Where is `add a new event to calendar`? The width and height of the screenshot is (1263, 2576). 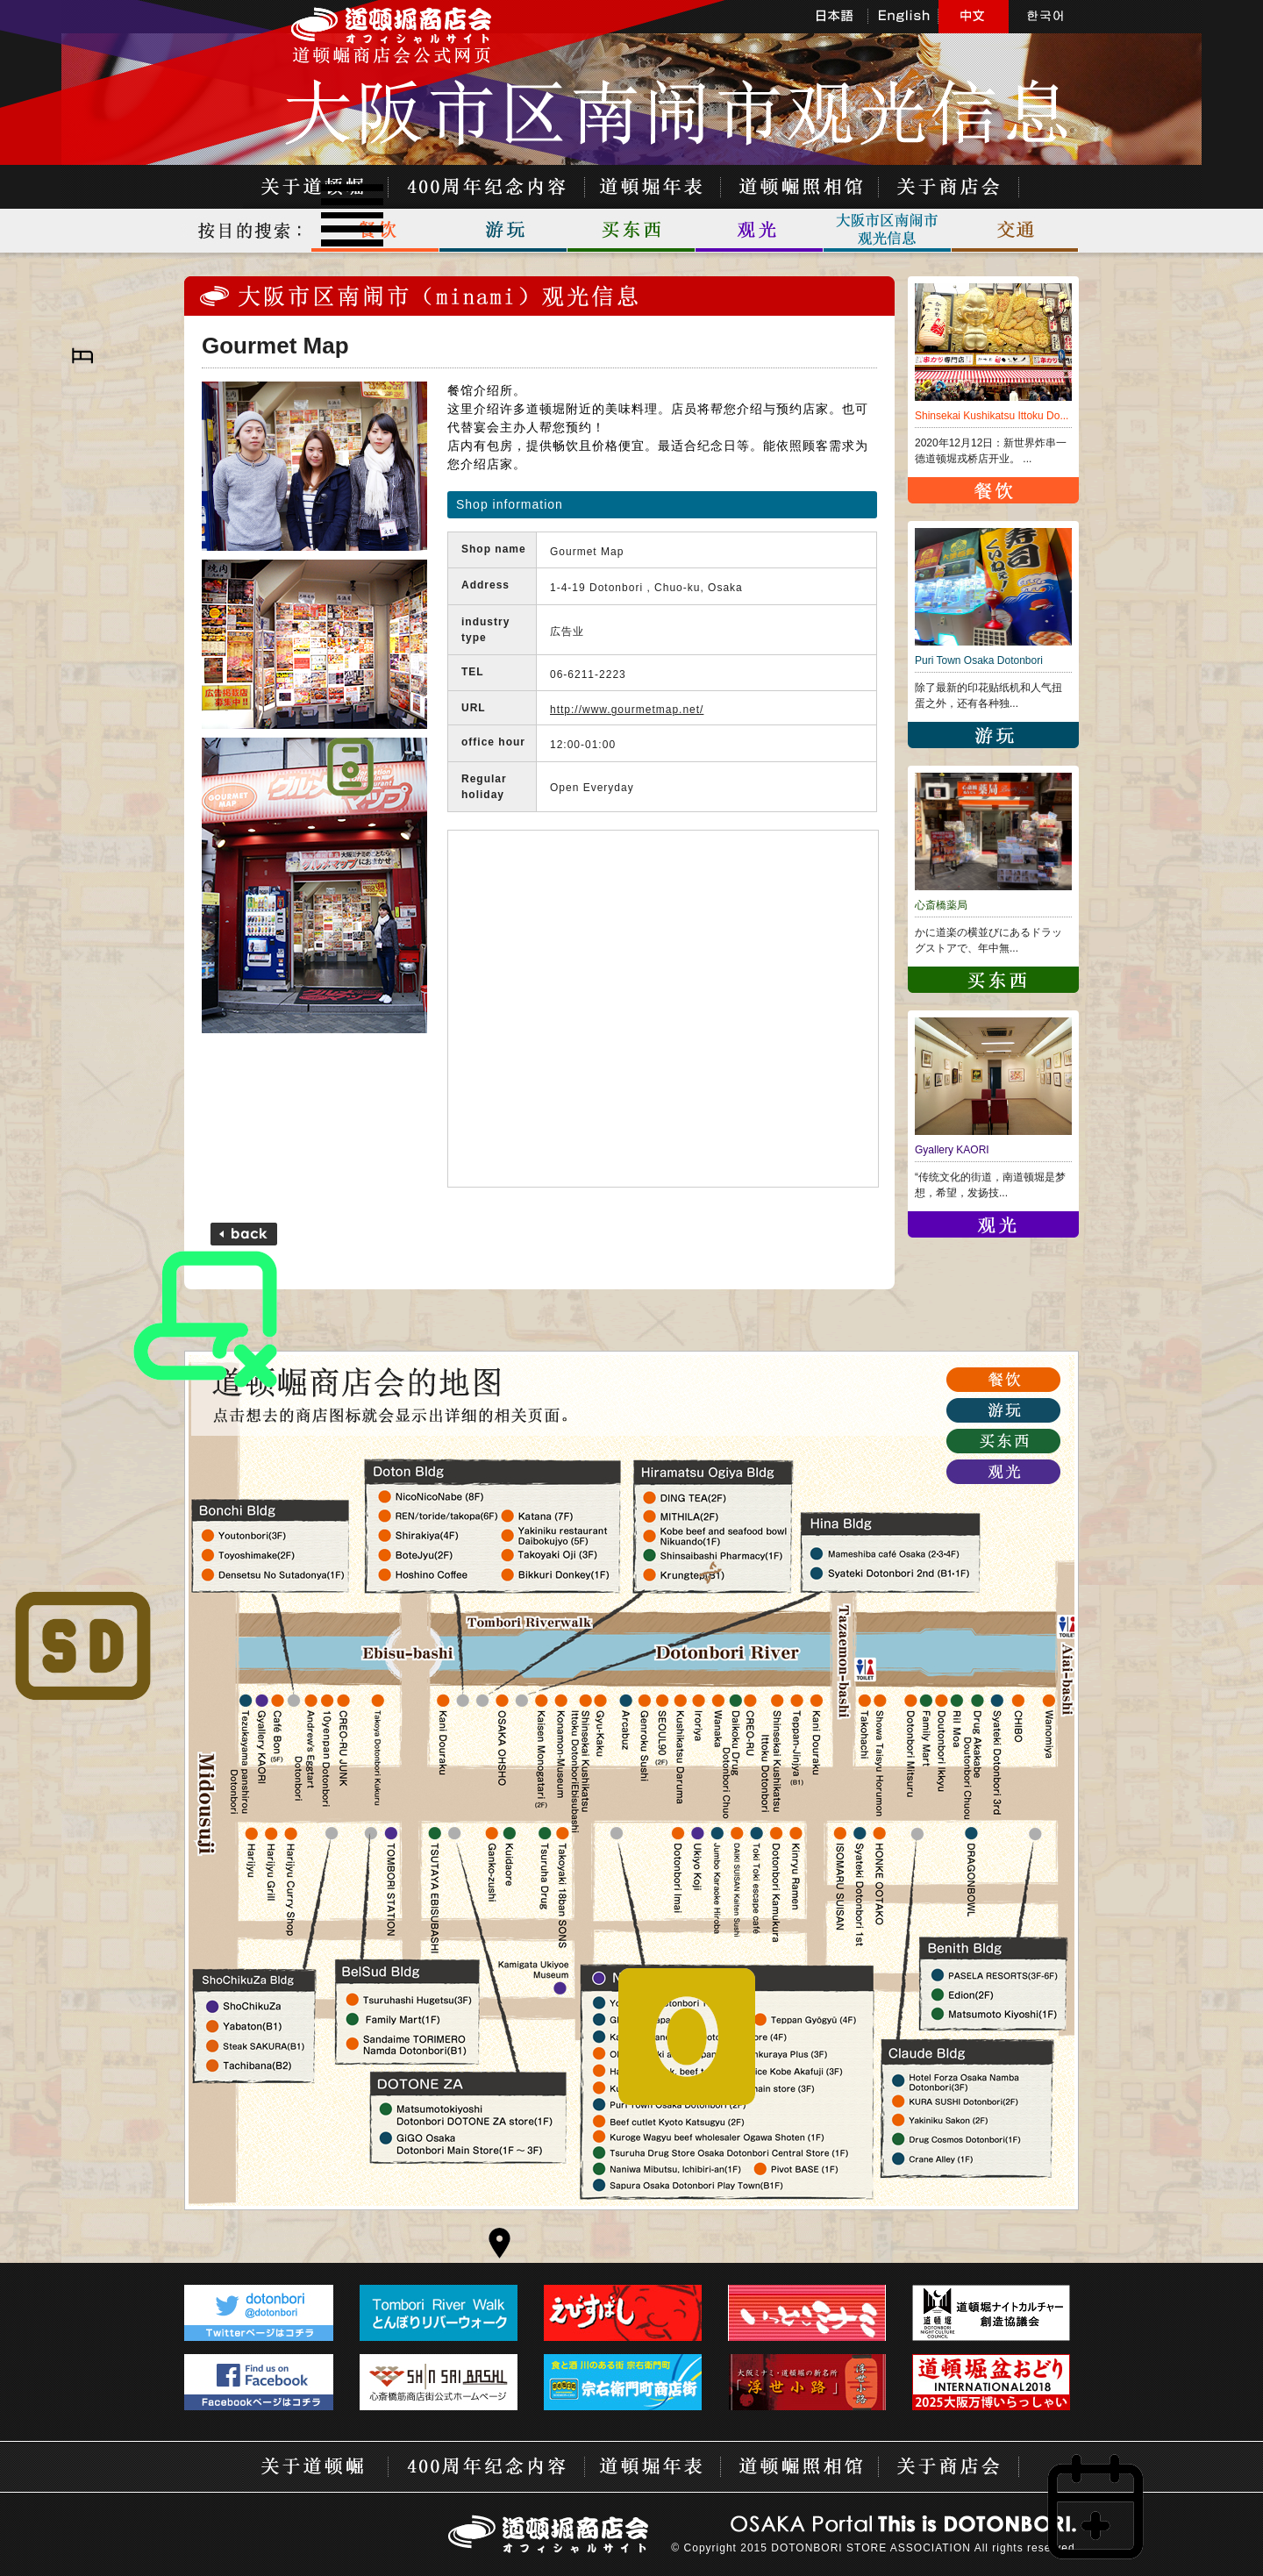 add a new event to calendar is located at coordinates (1095, 2507).